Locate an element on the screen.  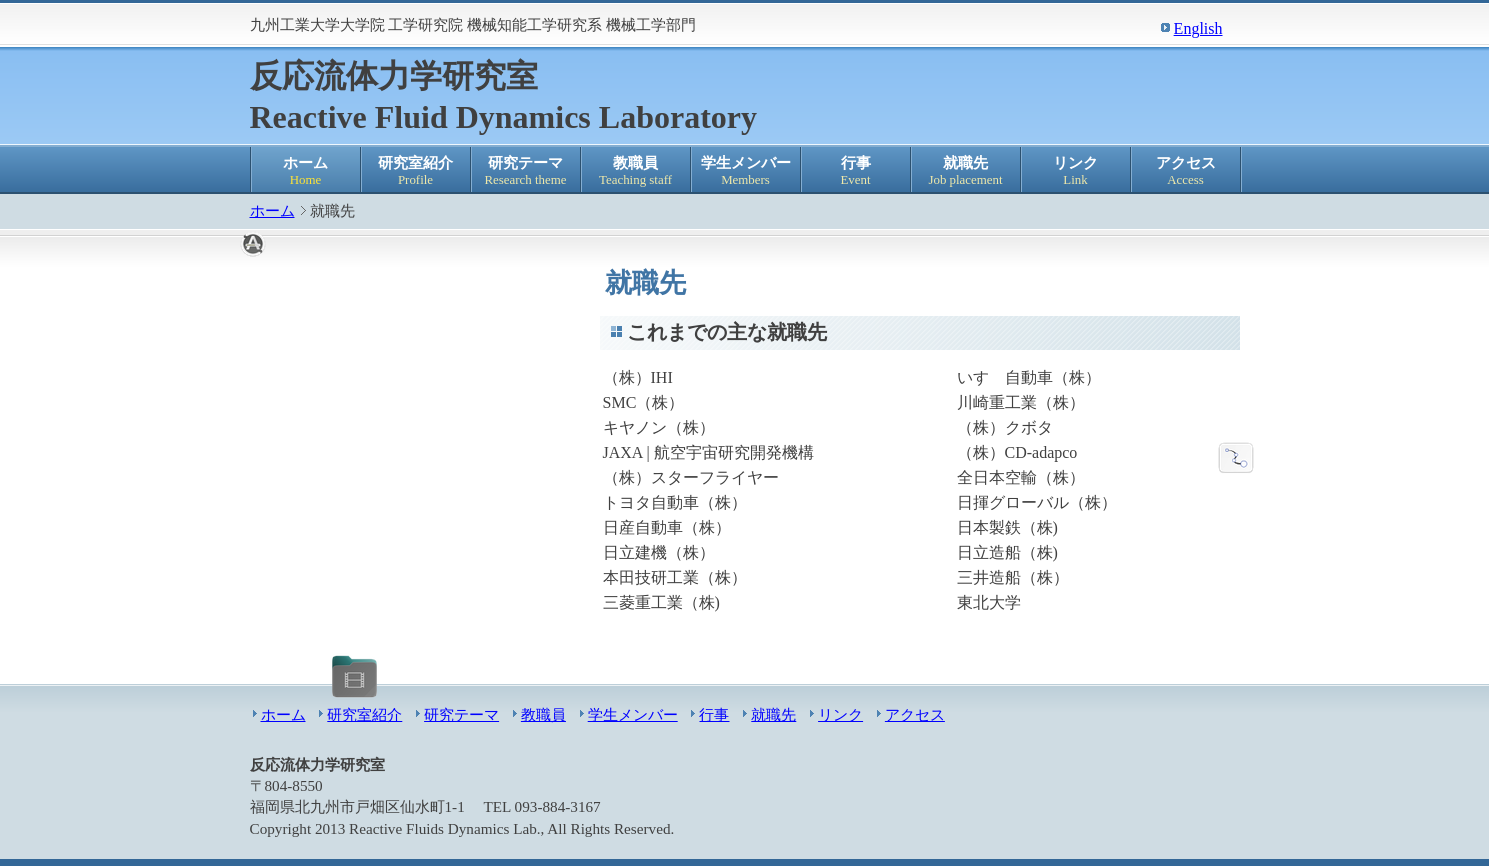
open your videos folder is located at coordinates (354, 676).